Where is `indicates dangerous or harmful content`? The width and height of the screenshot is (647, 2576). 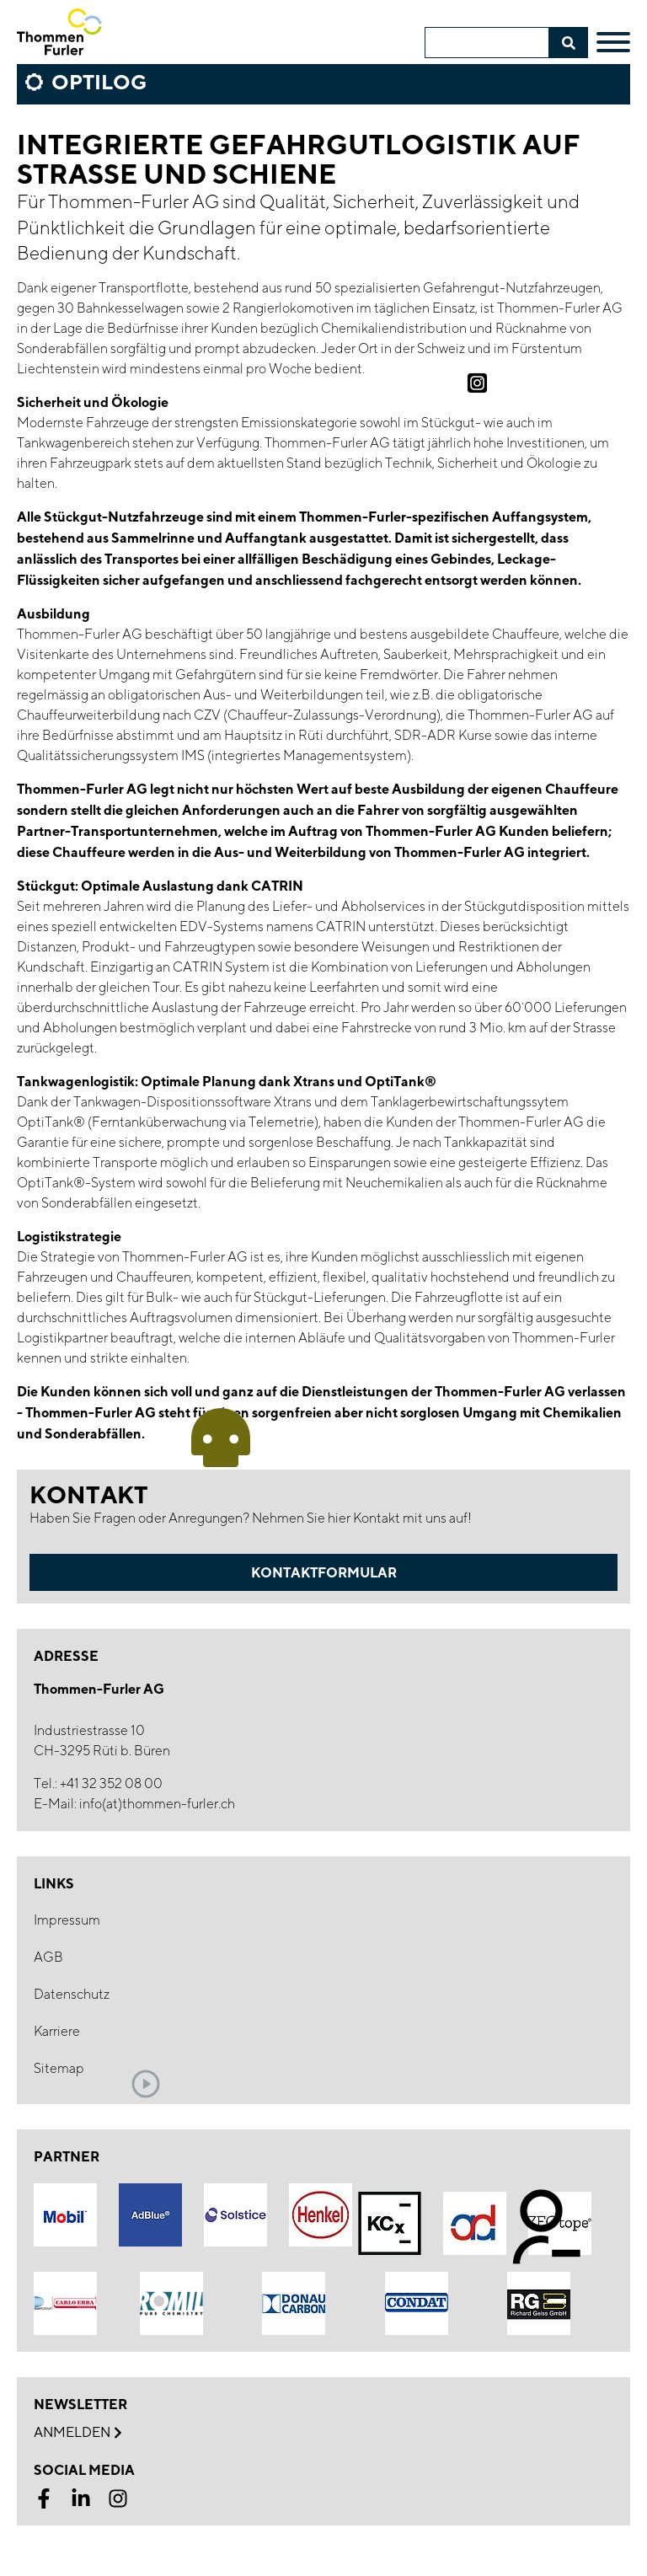
indicates dangerous or harmful content is located at coordinates (221, 1438).